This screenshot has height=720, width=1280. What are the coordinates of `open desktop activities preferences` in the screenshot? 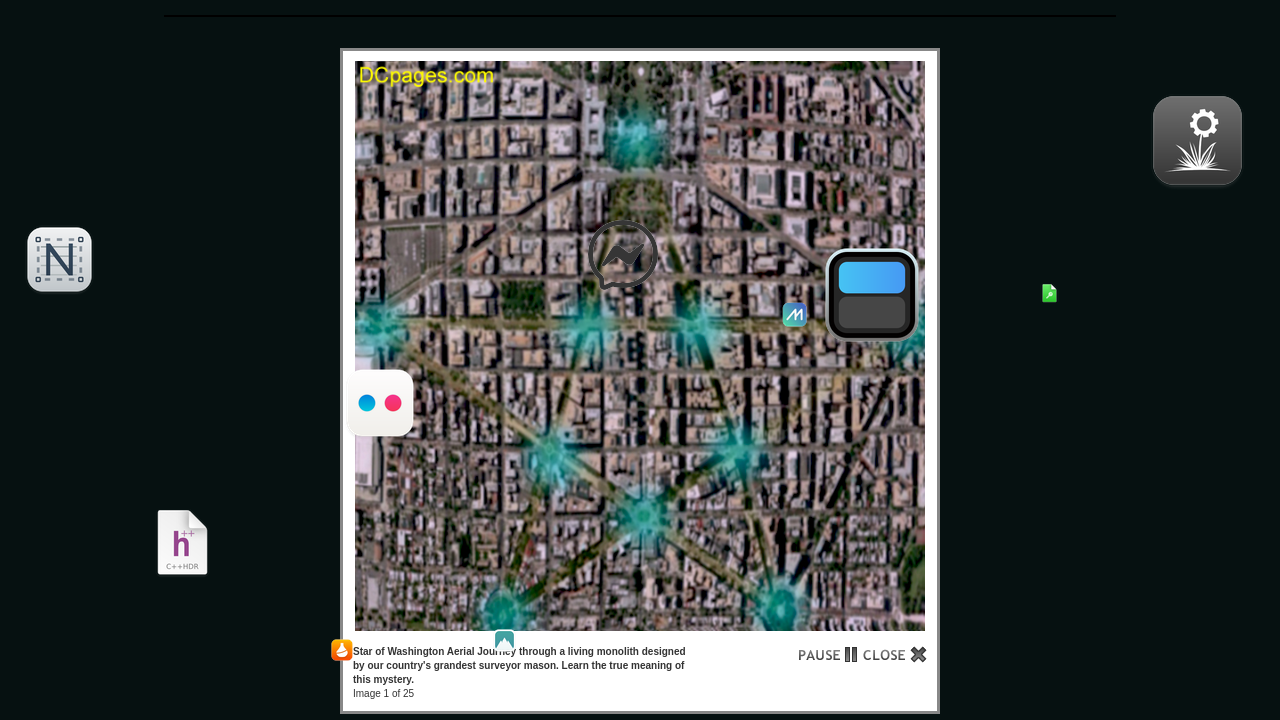 It's located at (872, 295).